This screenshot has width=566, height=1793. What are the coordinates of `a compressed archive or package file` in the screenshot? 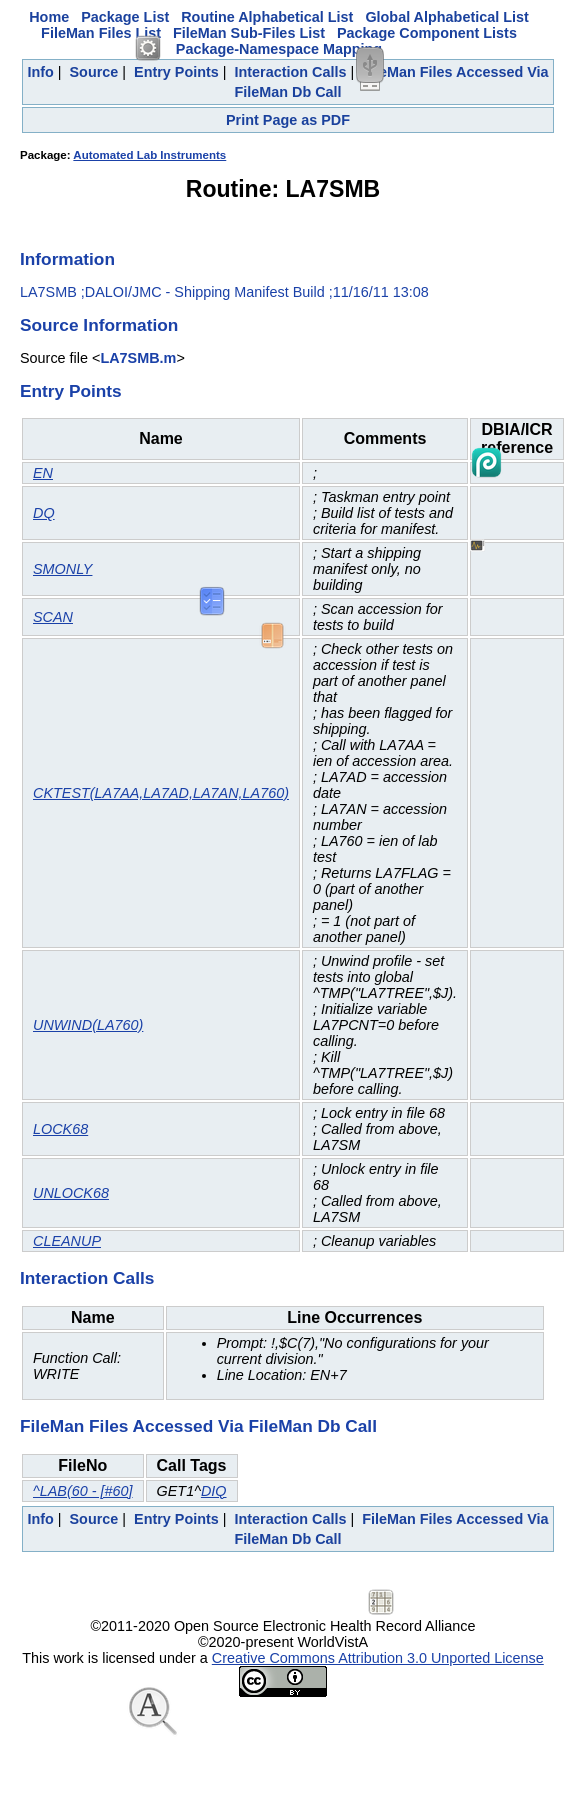 It's located at (272, 635).